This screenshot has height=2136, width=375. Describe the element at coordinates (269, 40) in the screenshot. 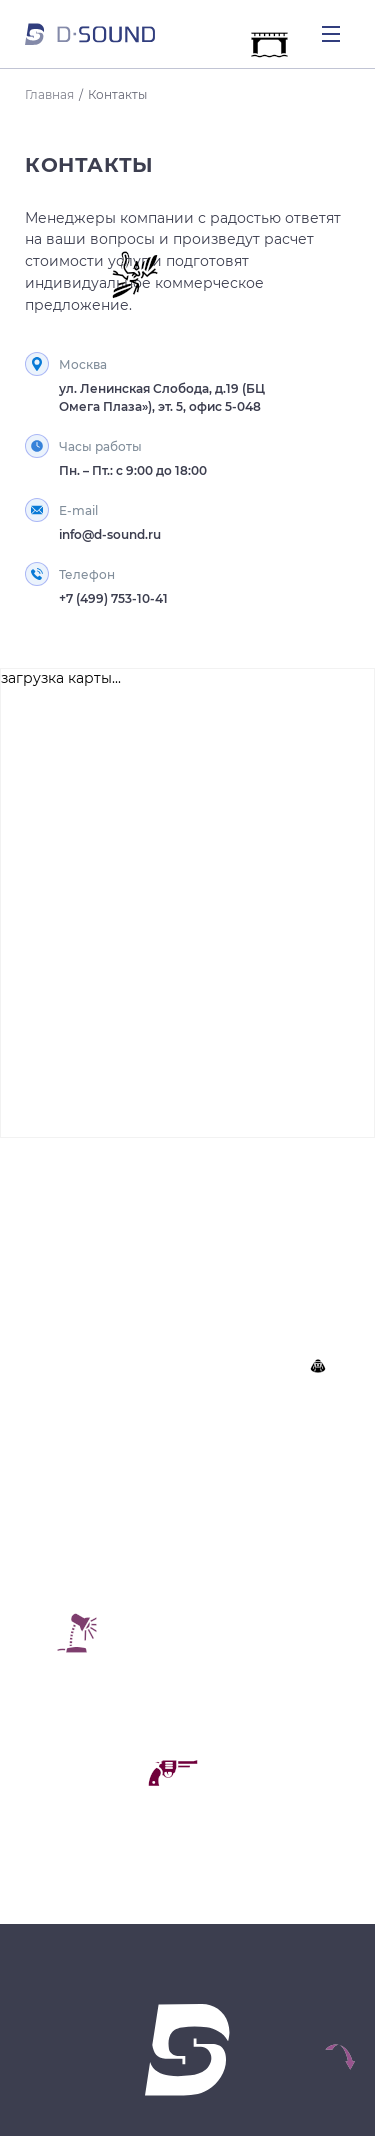

I see `view bridge or crossing information` at that location.